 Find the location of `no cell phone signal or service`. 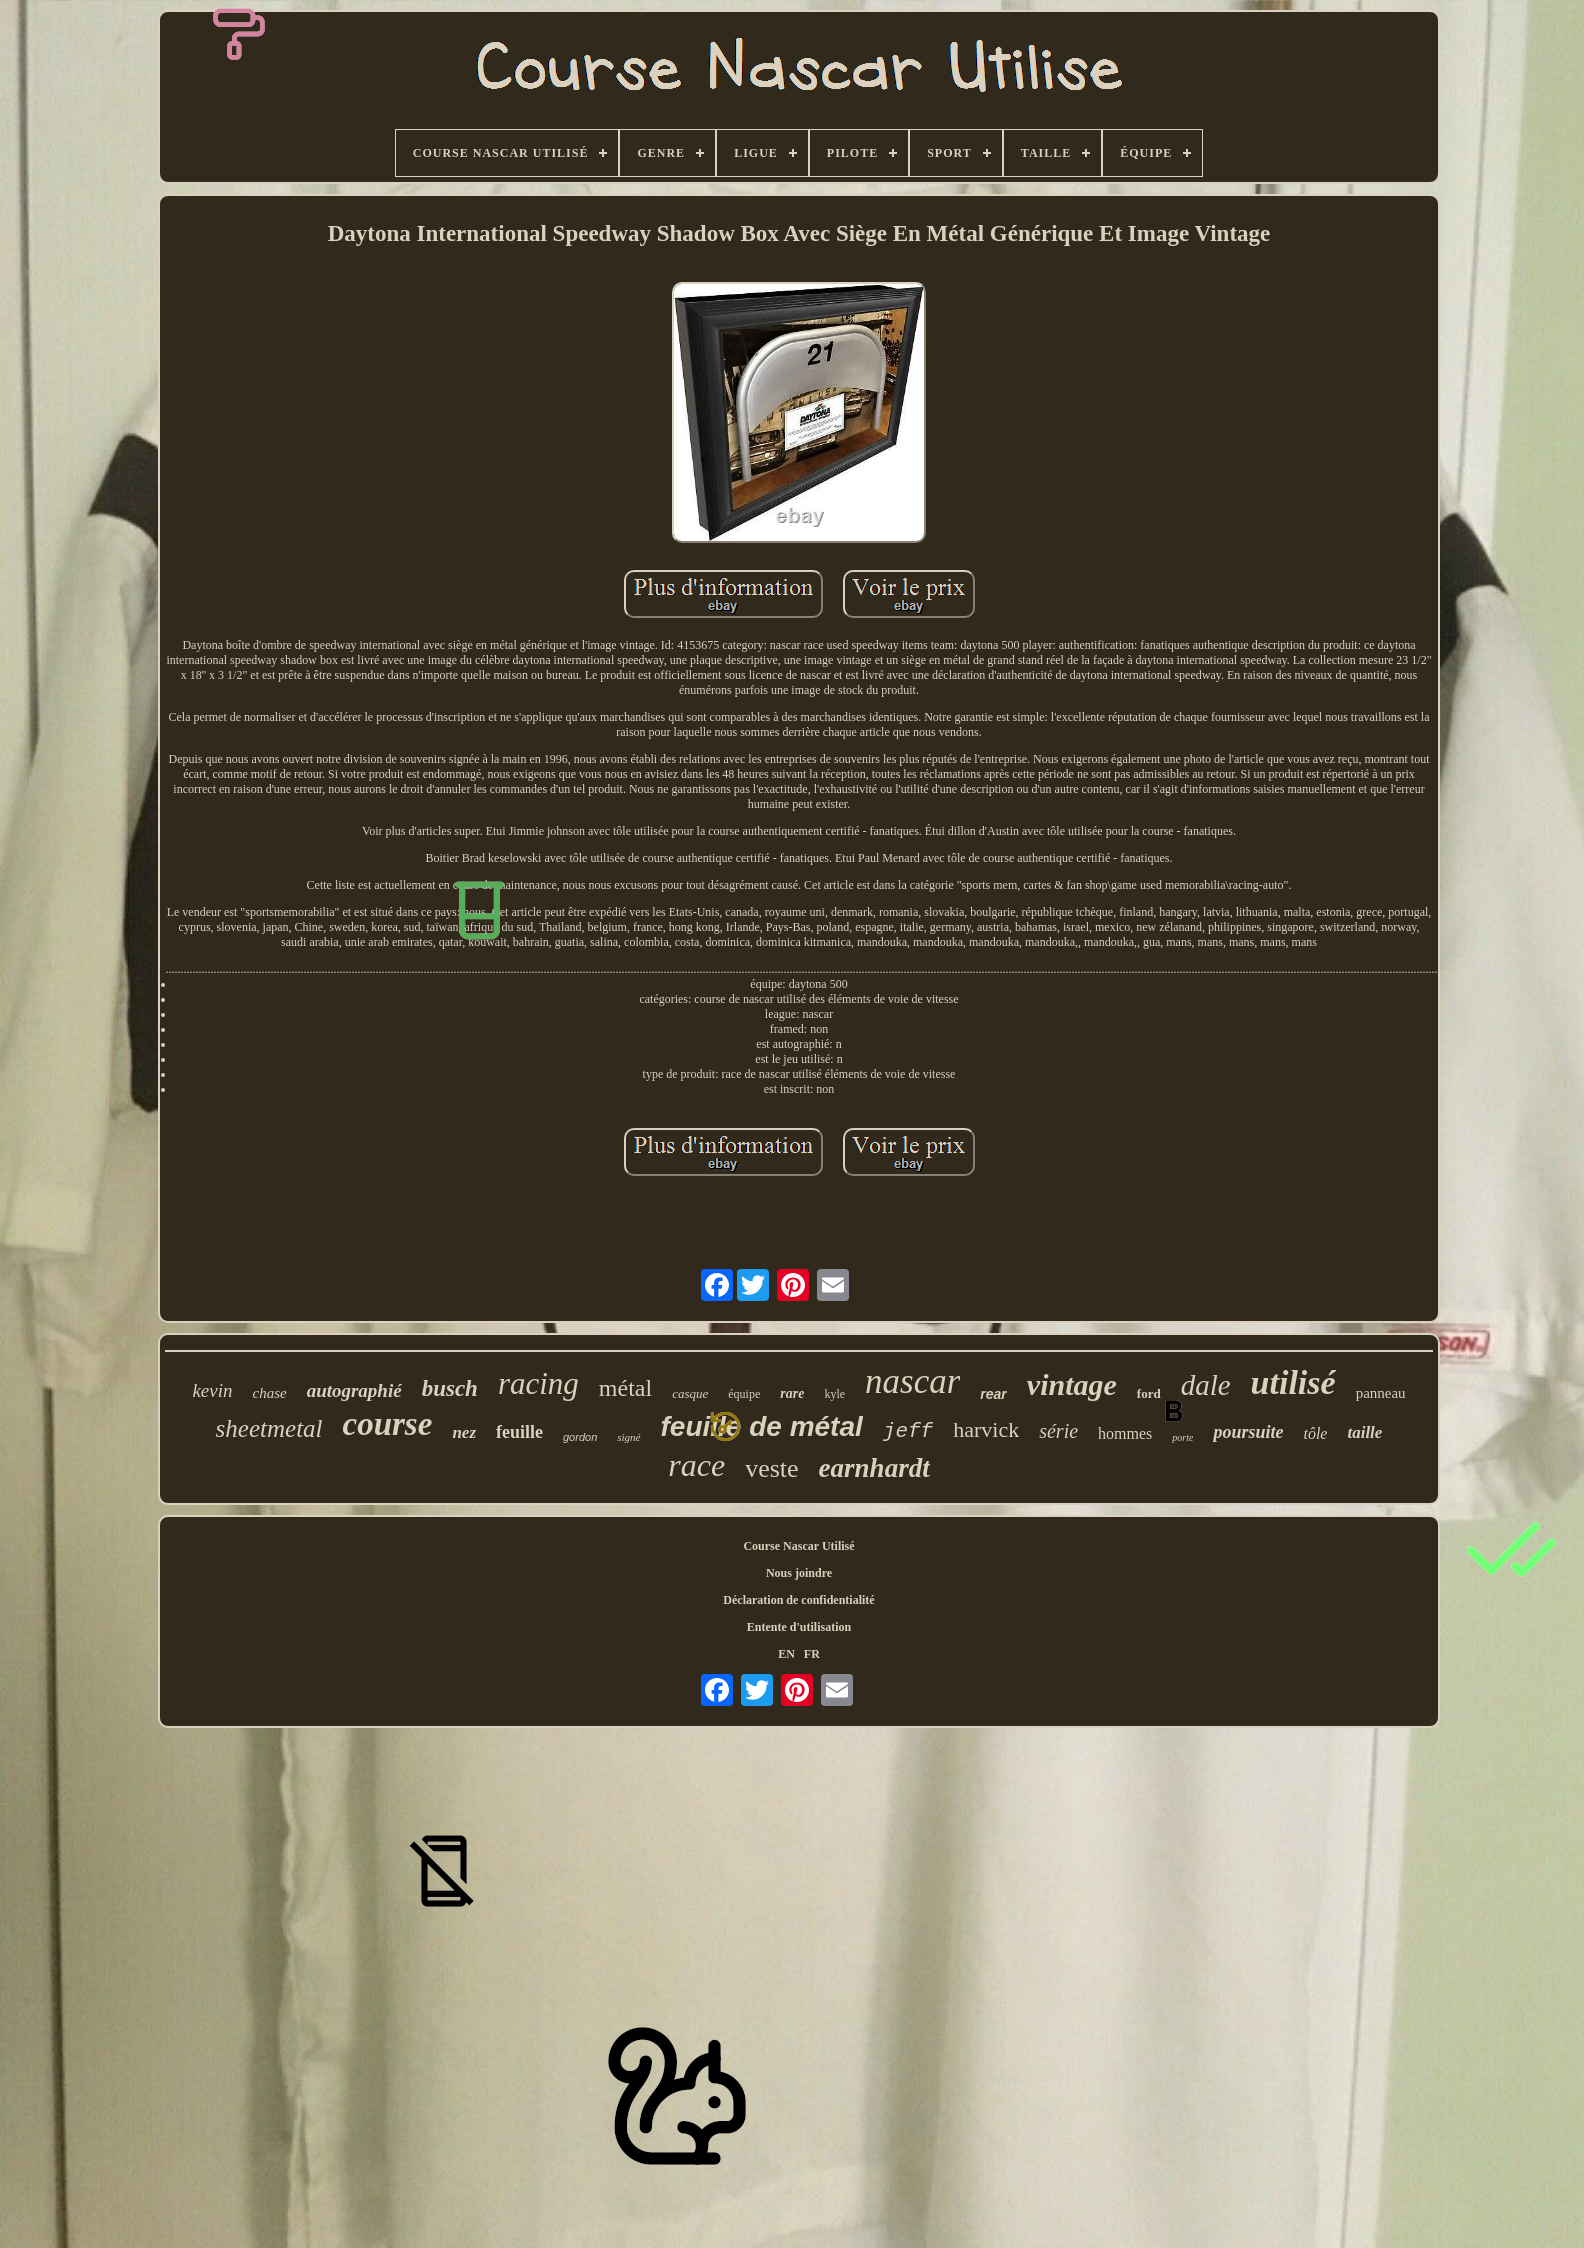

no cell phone signal or service is located at coordinates (444, 1871).